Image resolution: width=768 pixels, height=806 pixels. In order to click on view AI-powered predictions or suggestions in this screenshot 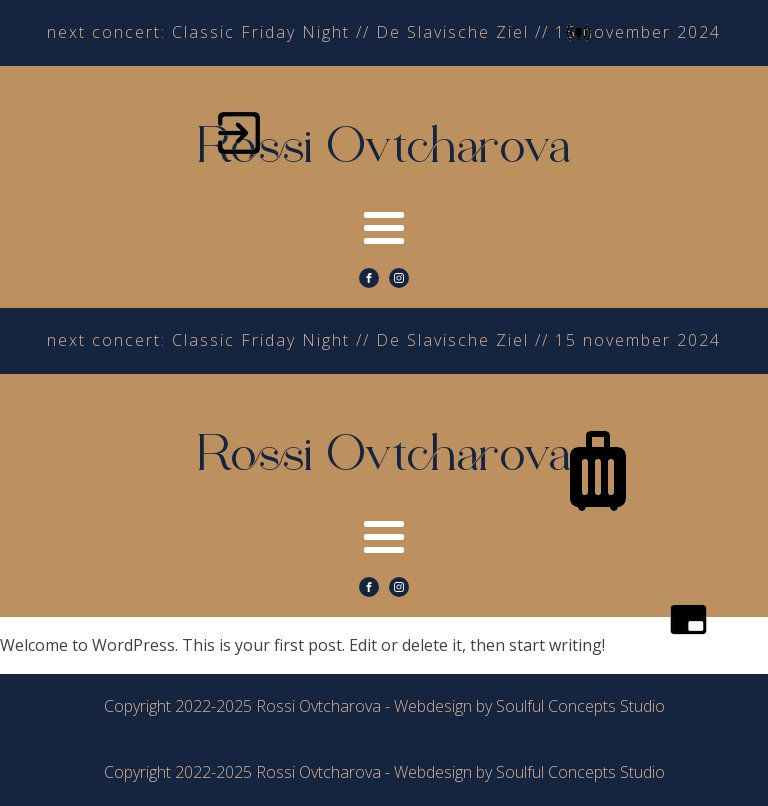, I will do `click(578, 32)`.